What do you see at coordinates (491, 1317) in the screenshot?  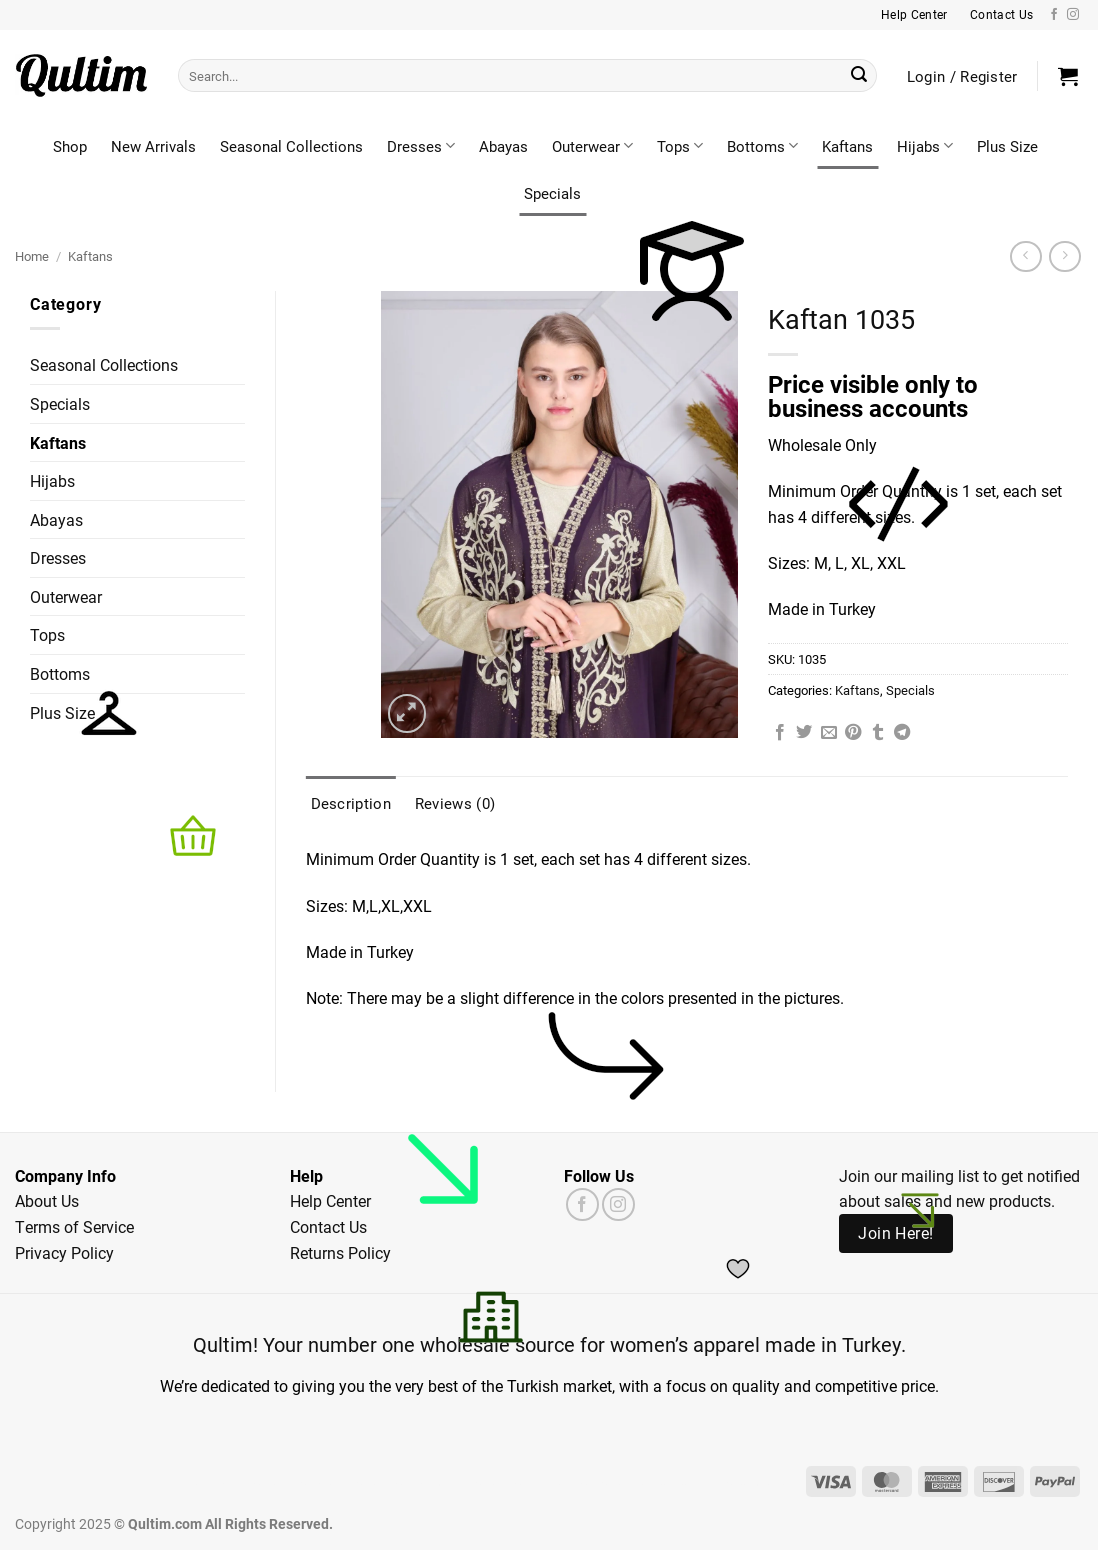 I see `view apartment or residential listings` at bounding box center [491, 1317].